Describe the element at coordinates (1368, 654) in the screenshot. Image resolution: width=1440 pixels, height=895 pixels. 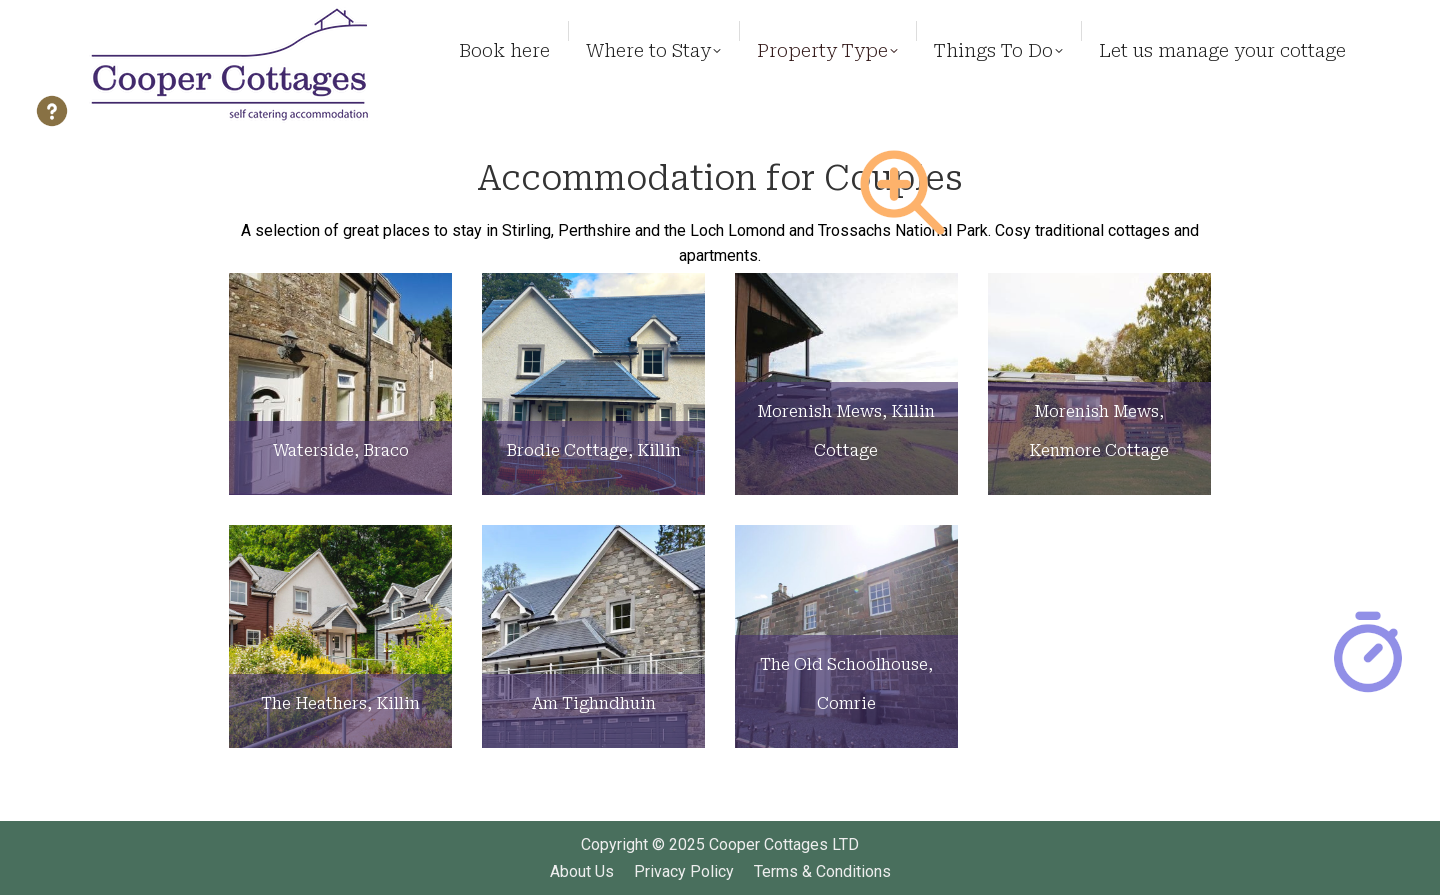
I see `start or stop a timer` at that location.